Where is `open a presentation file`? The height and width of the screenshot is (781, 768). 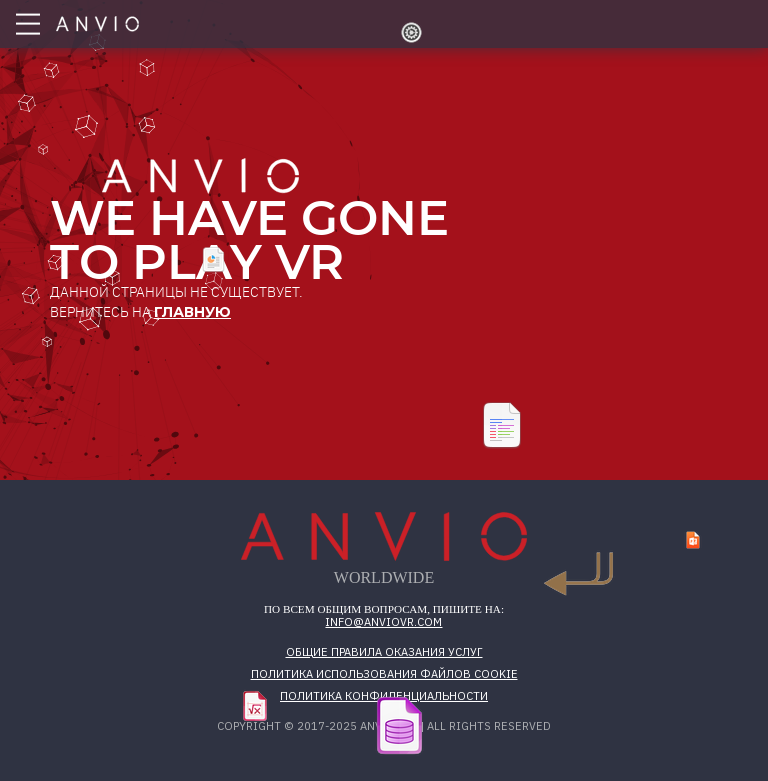 open a presentation file is located at coordinates (213, 259).